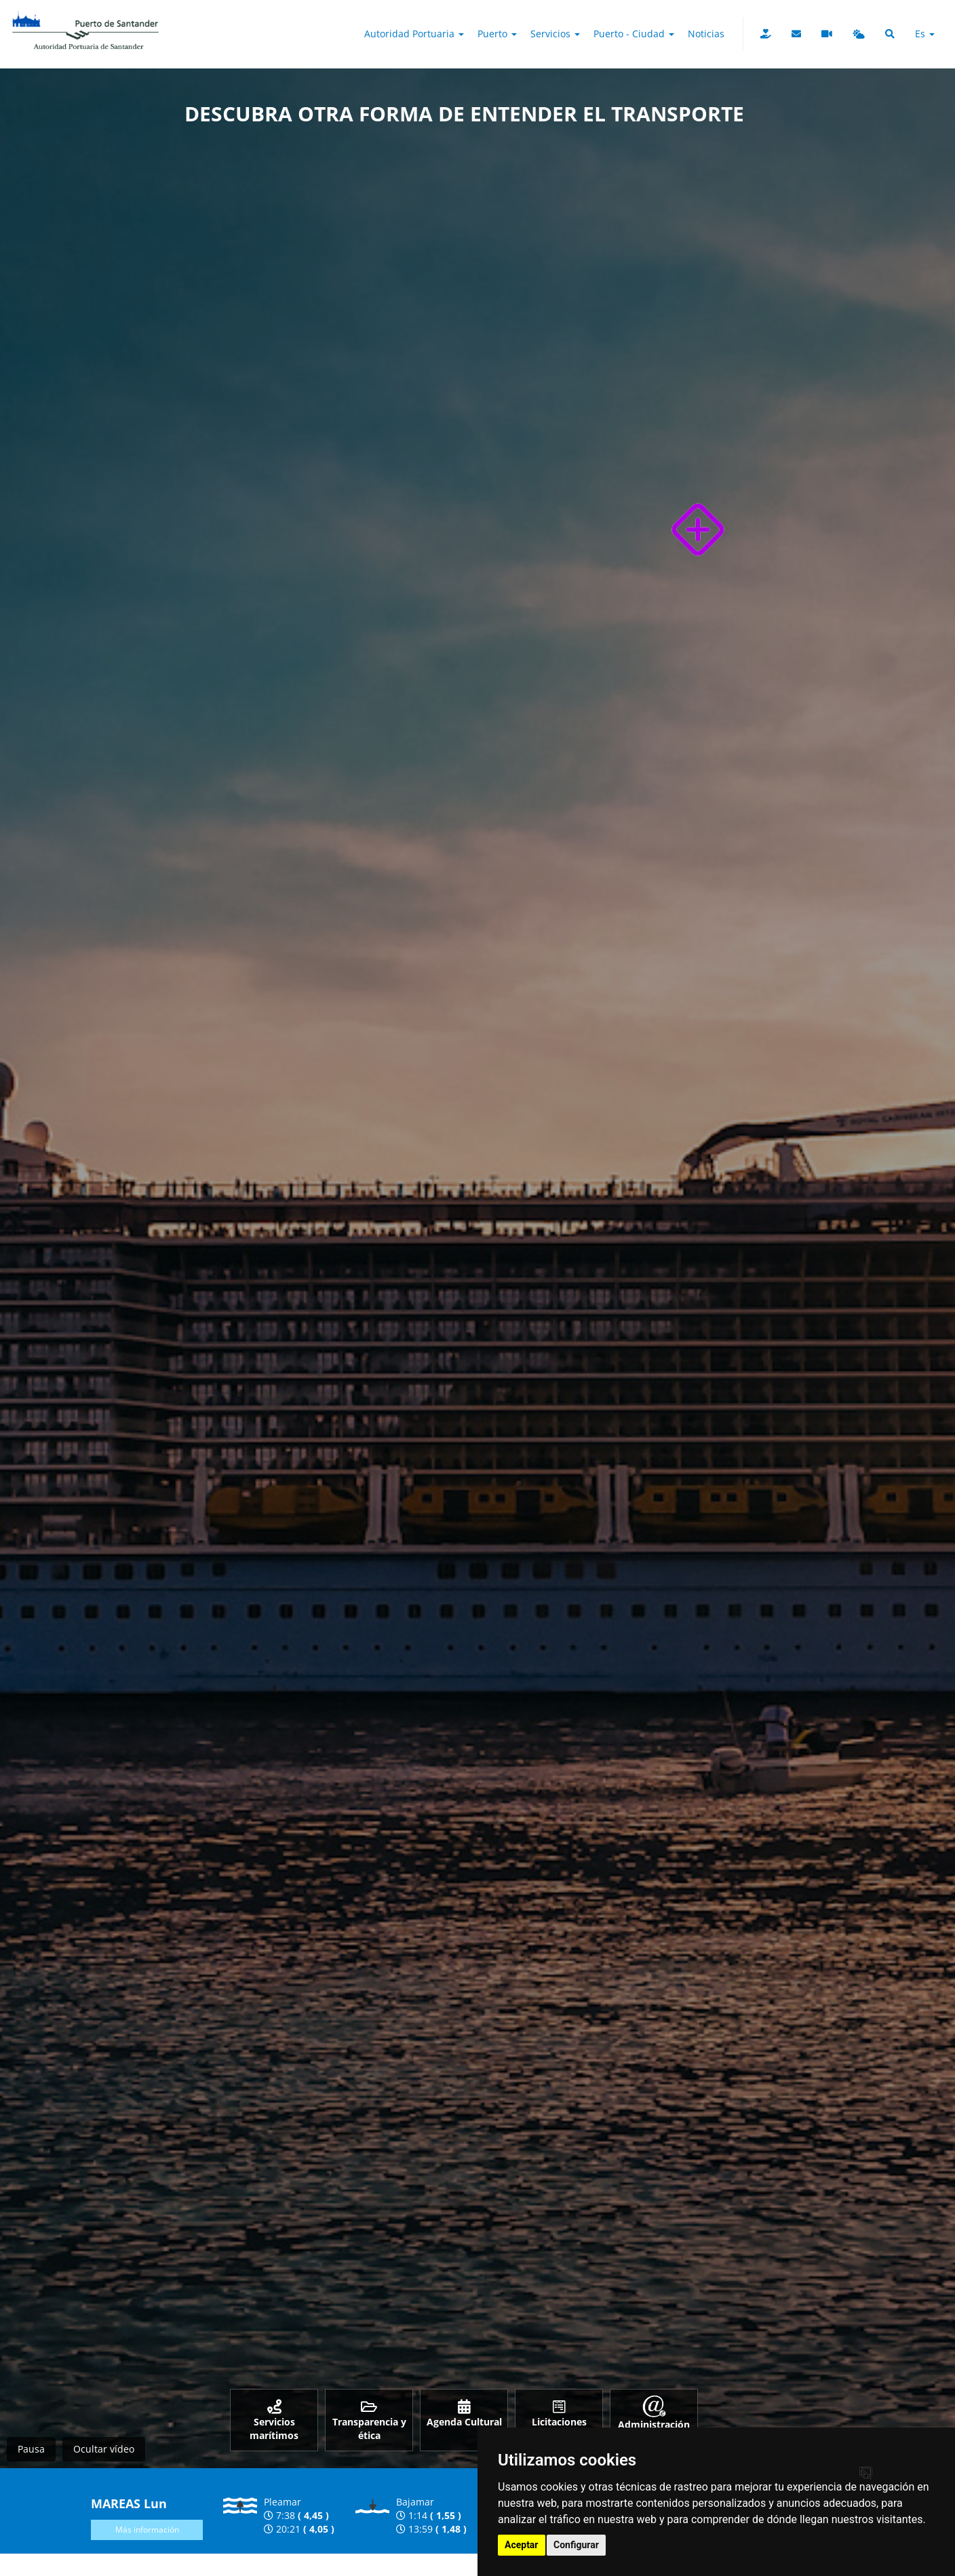  What do you see at coordinates (698, 530) in the screenshot?
I see `add to favorites or premium collection` at bounding box center [698, 530].